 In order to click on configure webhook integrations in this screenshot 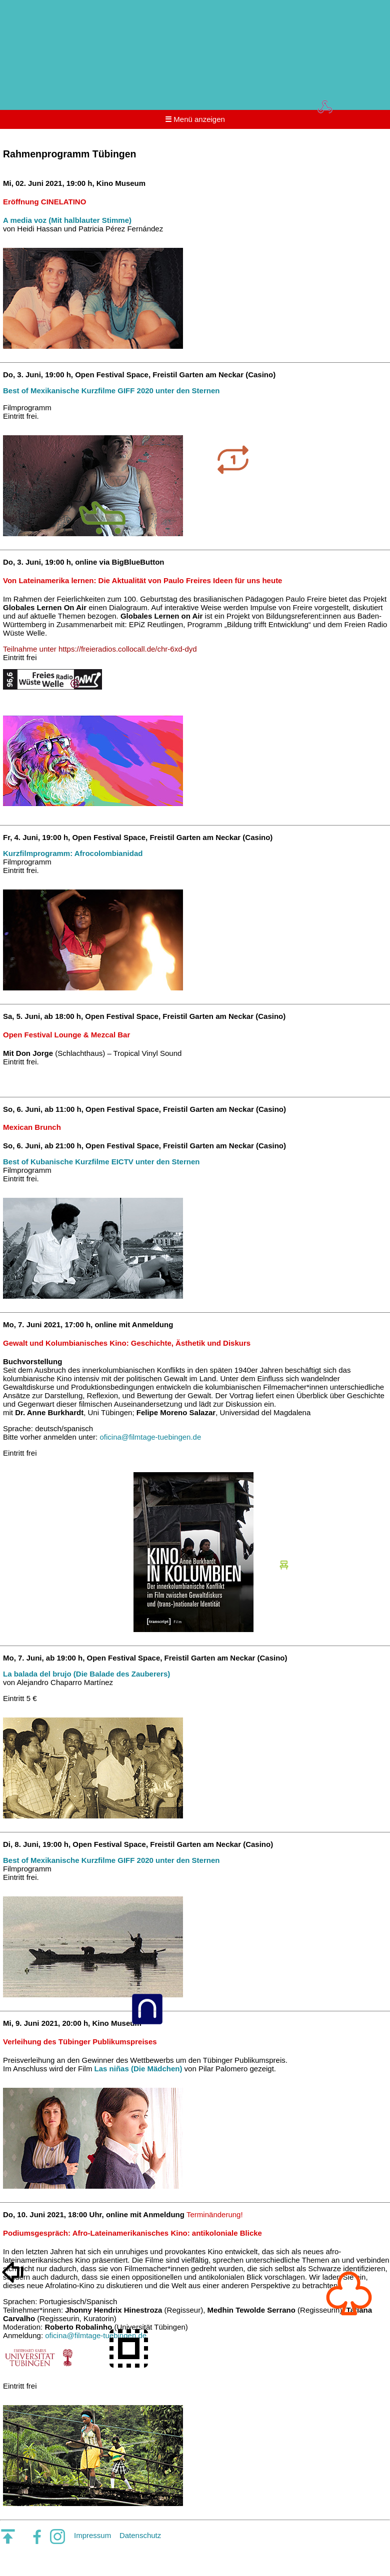, I will do `click(325, 107)`.